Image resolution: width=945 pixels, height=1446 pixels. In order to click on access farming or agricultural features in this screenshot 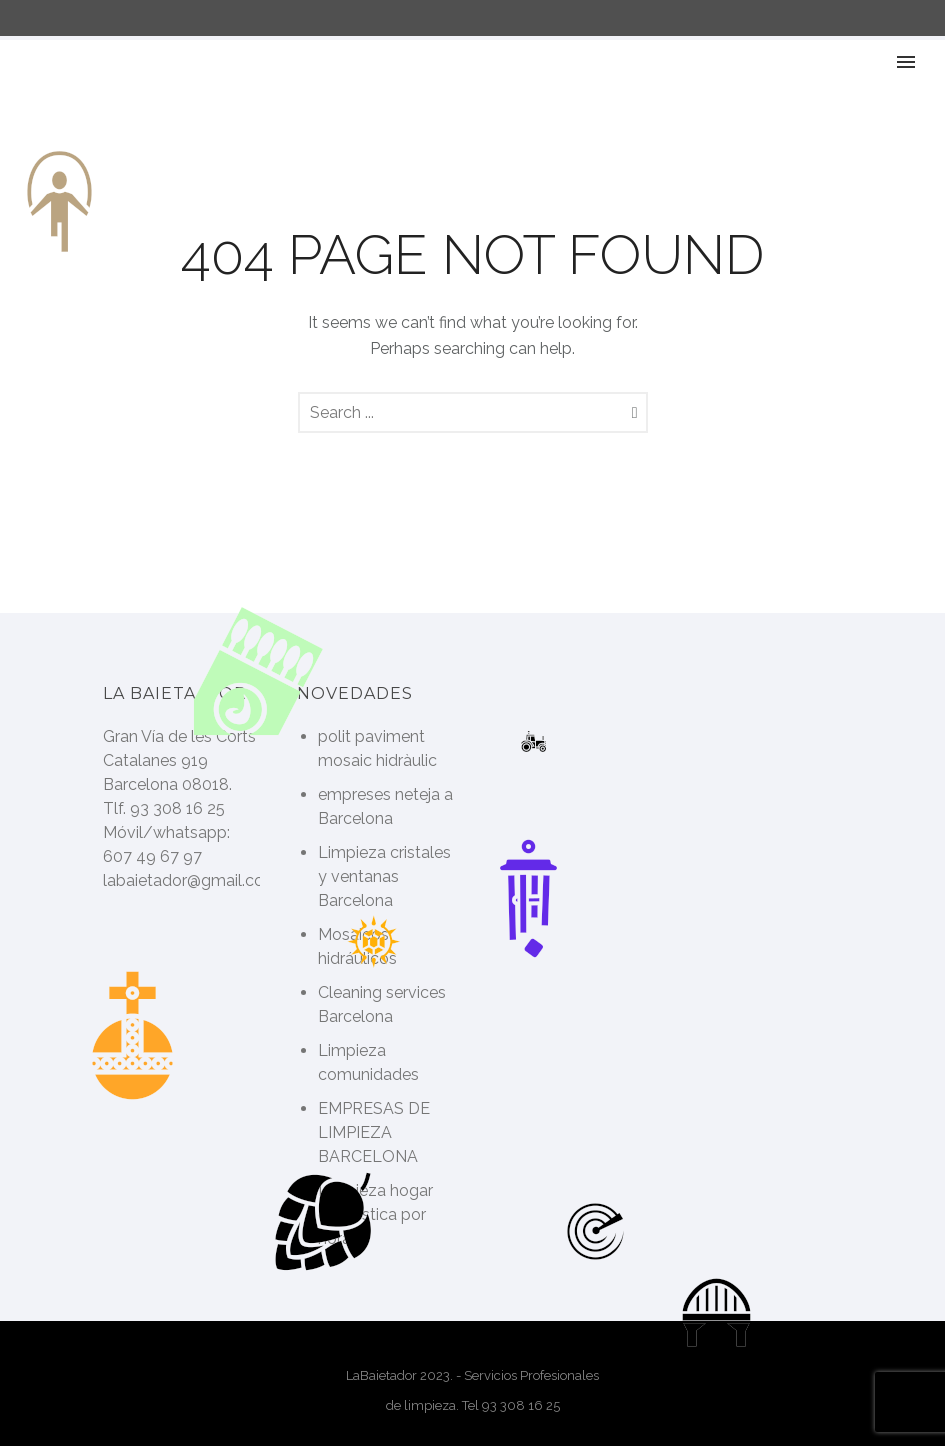, I will do `click(533, 741)`.